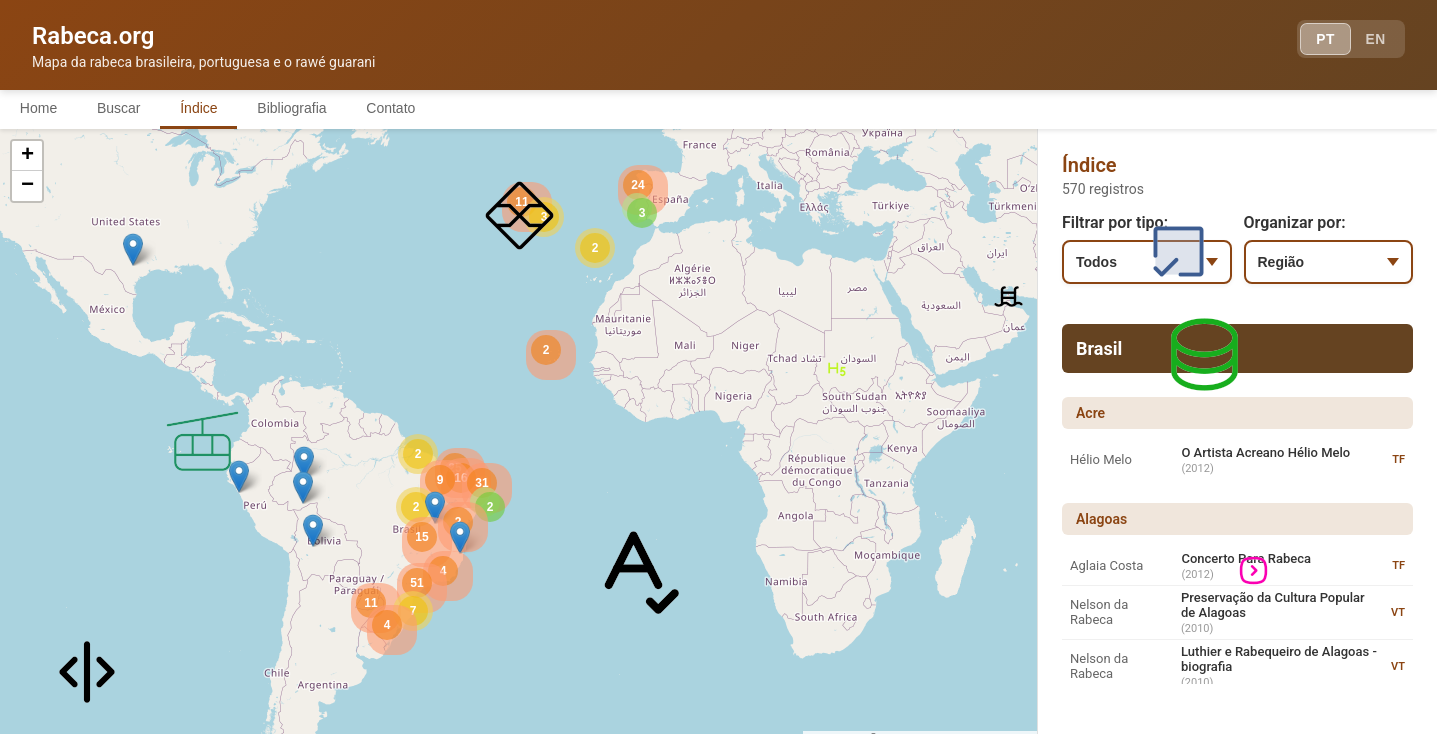 The width and height of the screenshot is (1437, 734). What do you see at coordinates (1204, 354) in the screenshot?
I see `access database or data storage` at bounding box center [1204, 354].